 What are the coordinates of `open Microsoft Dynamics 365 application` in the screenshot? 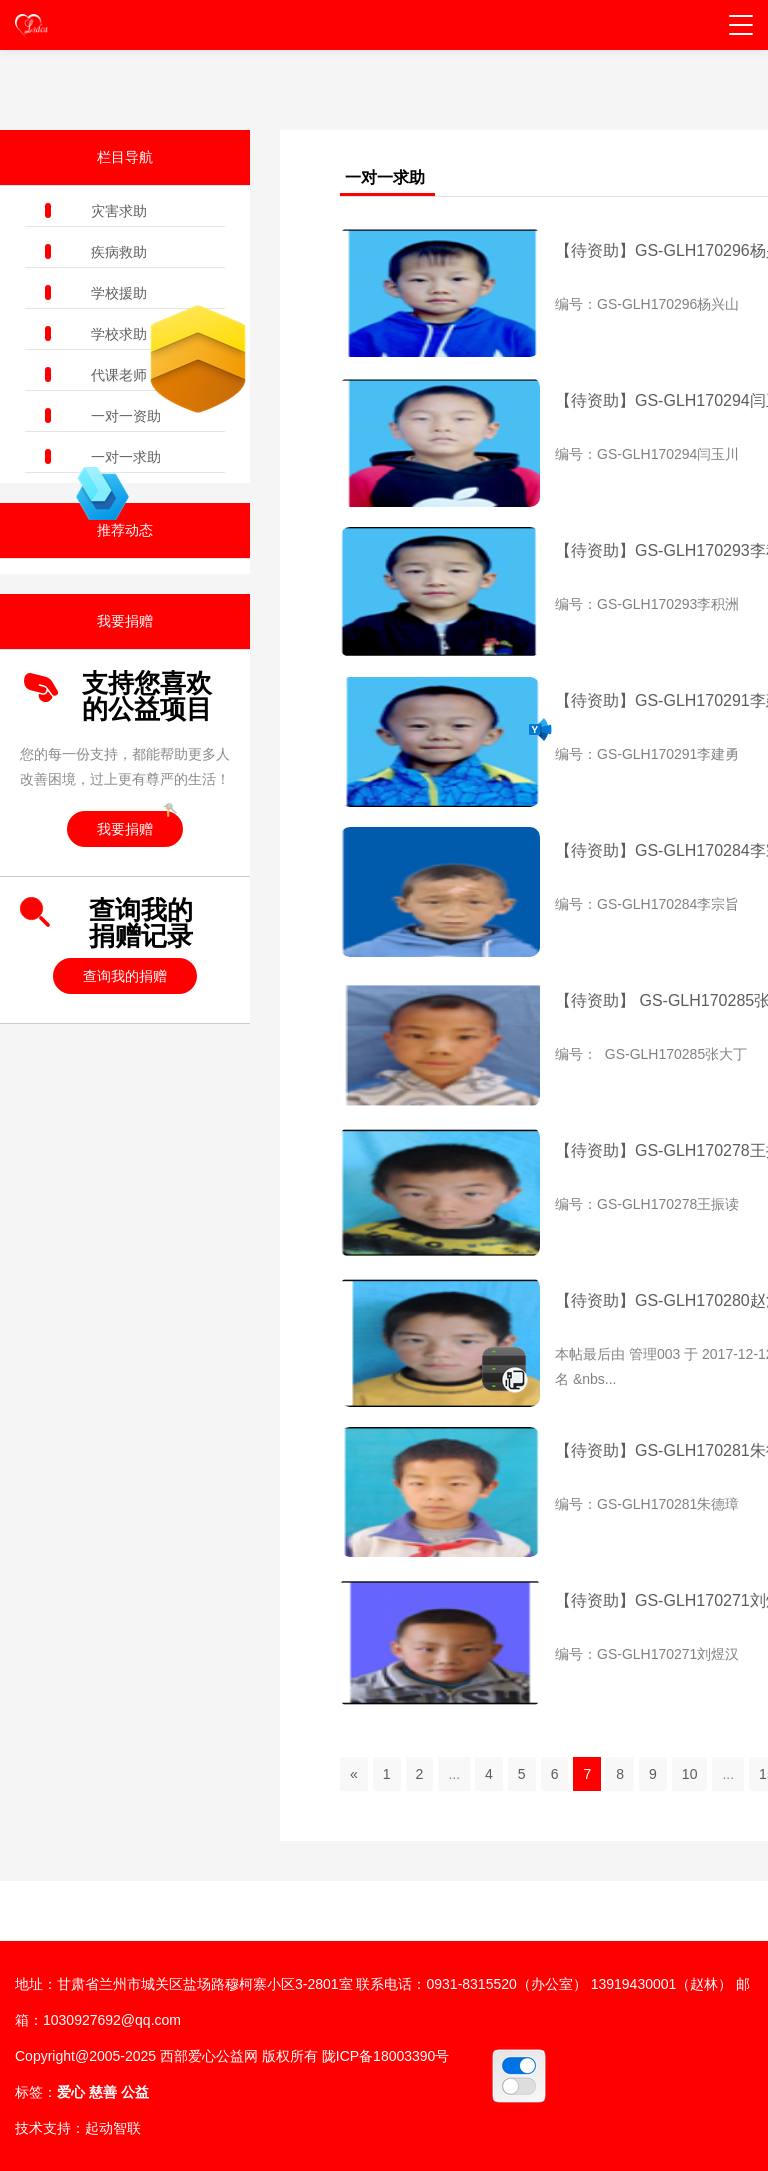 It's located at (102, 493).